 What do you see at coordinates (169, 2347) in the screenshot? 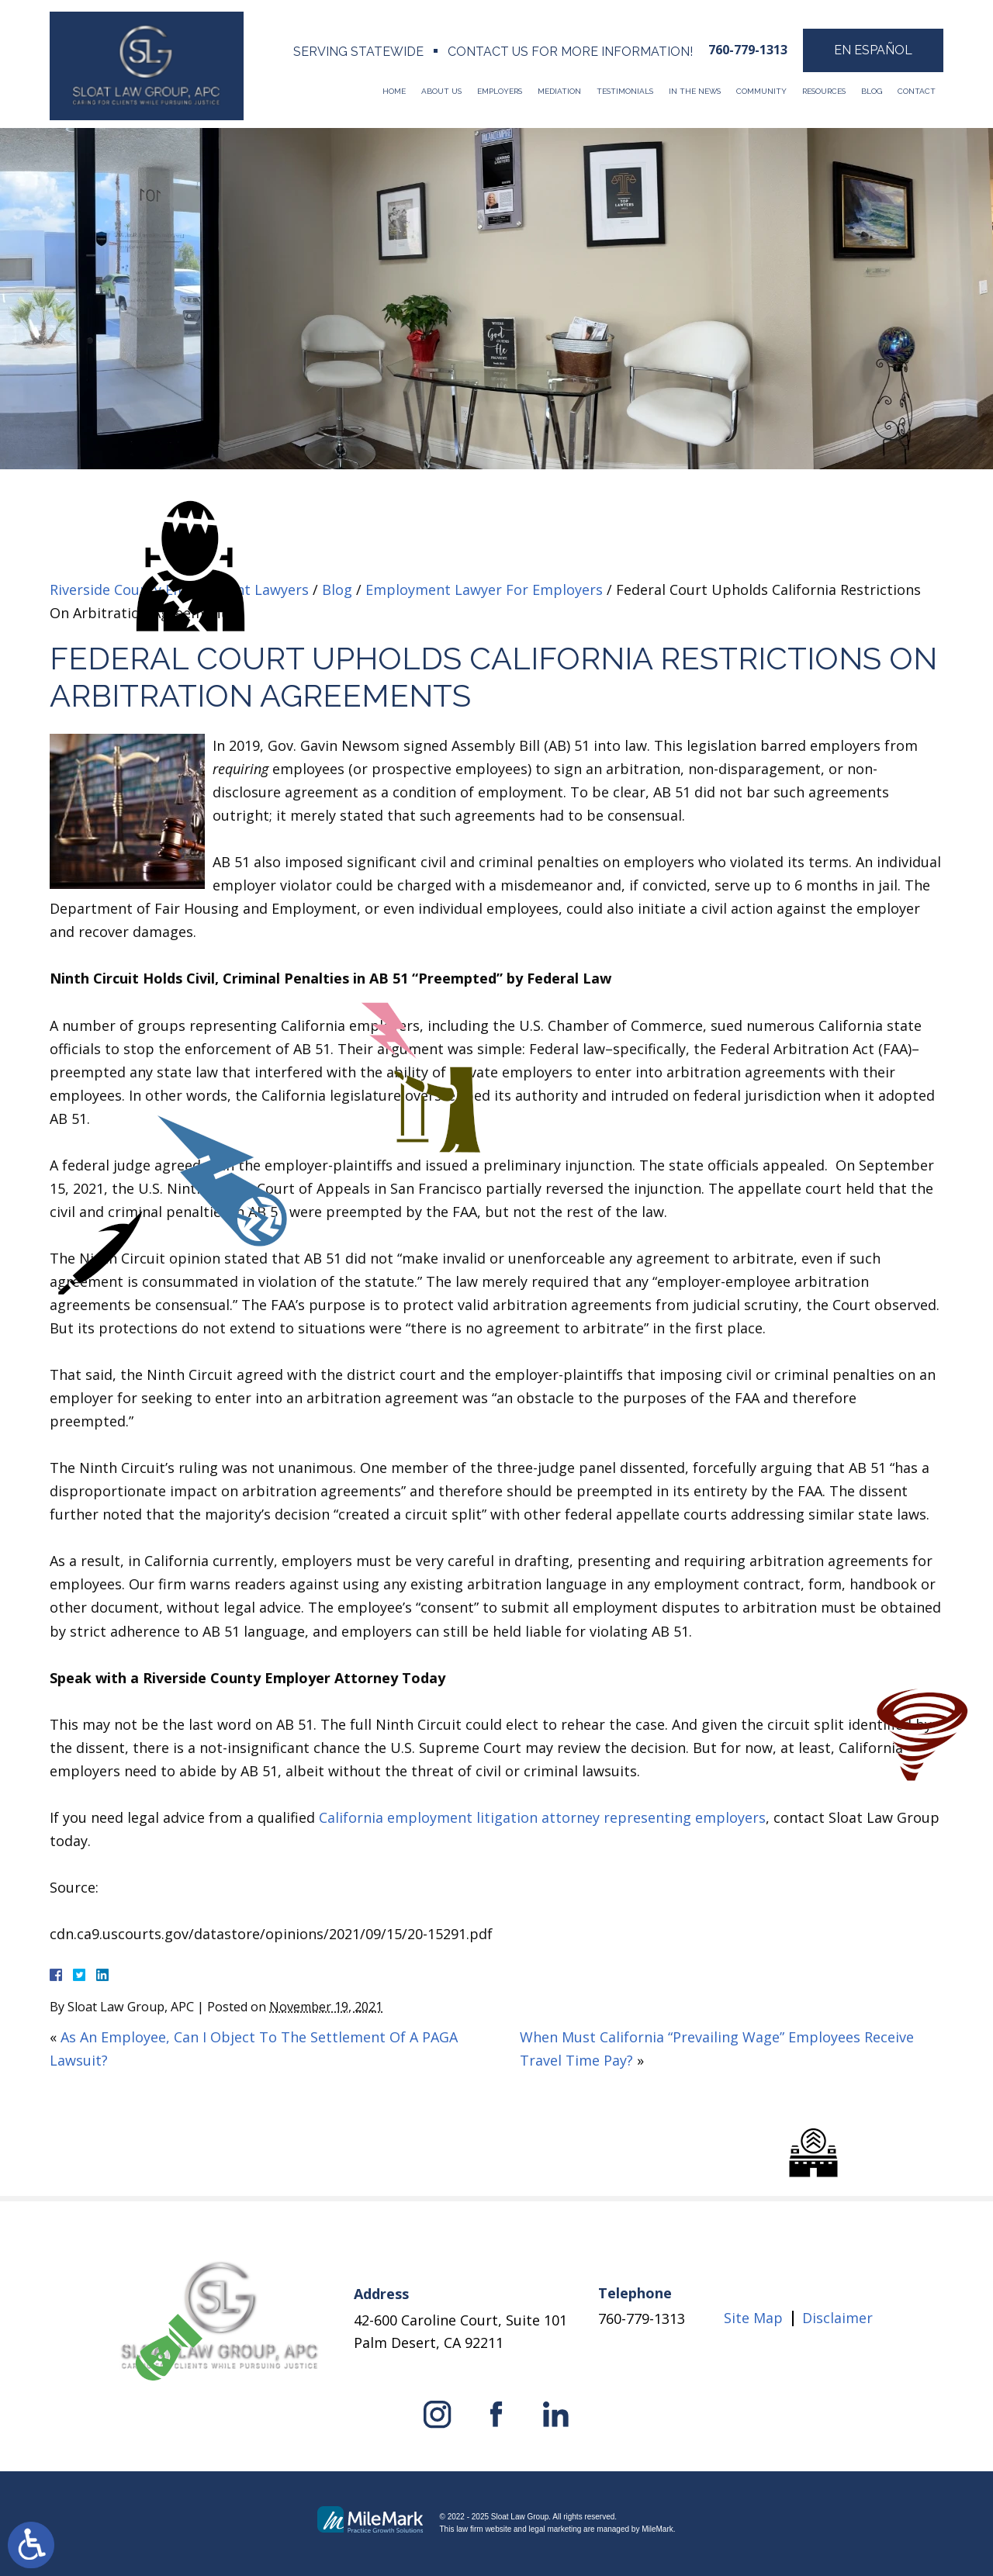
I see `nuclear bomb or atomic weapon icon` at bounding box center [169, 2347].